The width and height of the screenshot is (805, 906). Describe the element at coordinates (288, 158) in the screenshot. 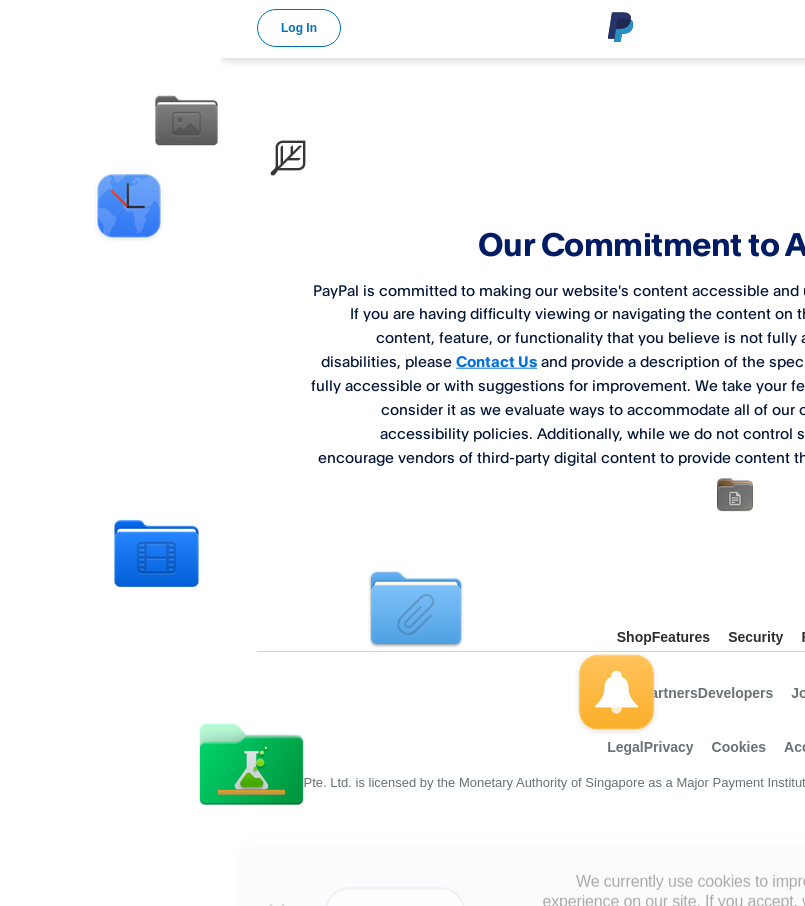

I see `enable power saving or eco mode` at that location.